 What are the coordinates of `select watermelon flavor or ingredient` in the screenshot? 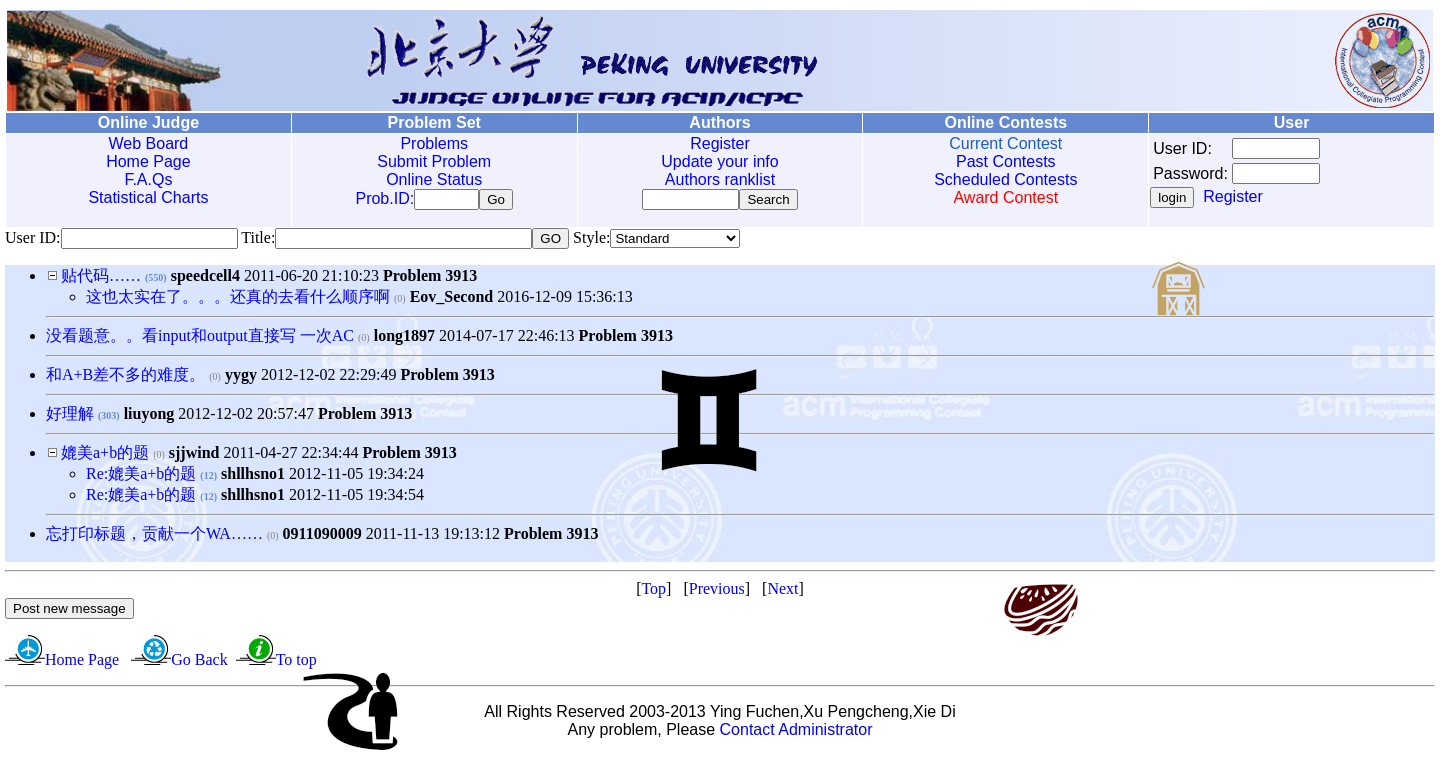 It's located at (1041, 610).